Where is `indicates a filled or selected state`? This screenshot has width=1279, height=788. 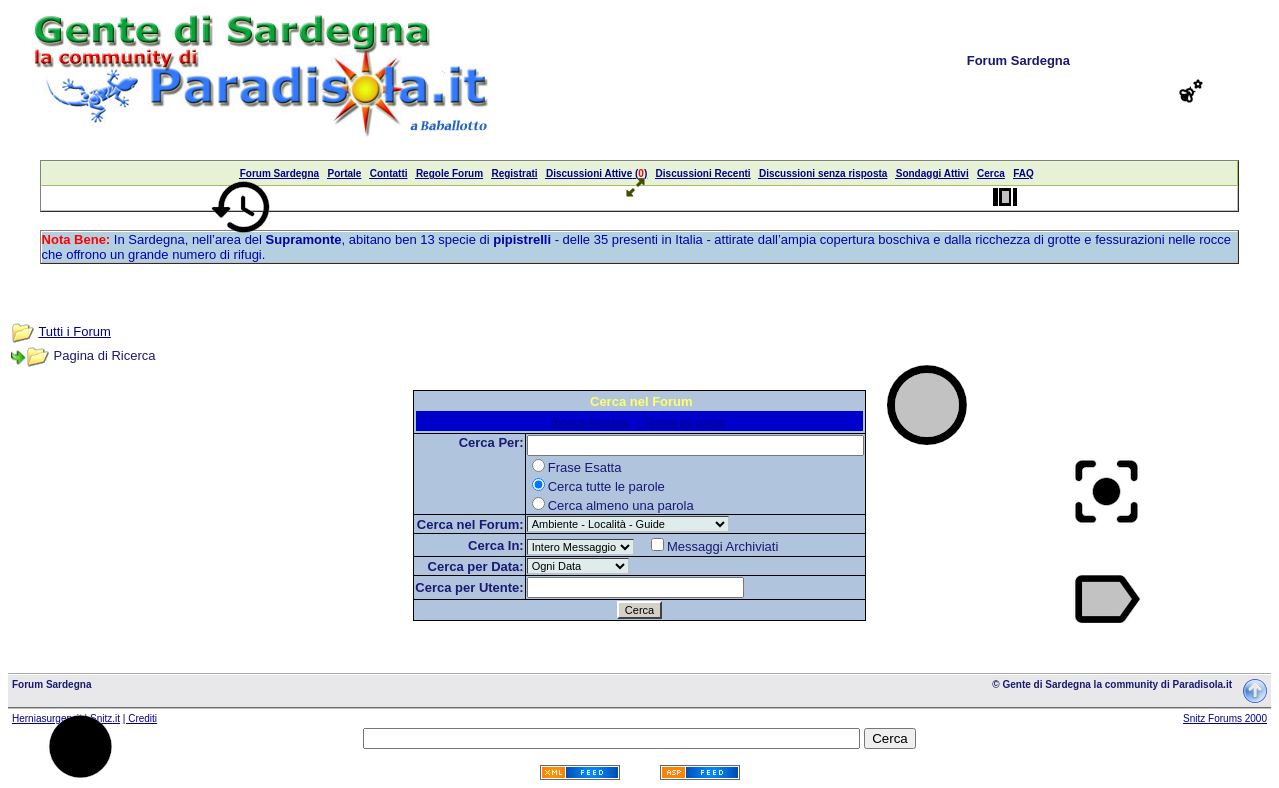
indicates a filled or selected state is located at coordinates (927, 405).